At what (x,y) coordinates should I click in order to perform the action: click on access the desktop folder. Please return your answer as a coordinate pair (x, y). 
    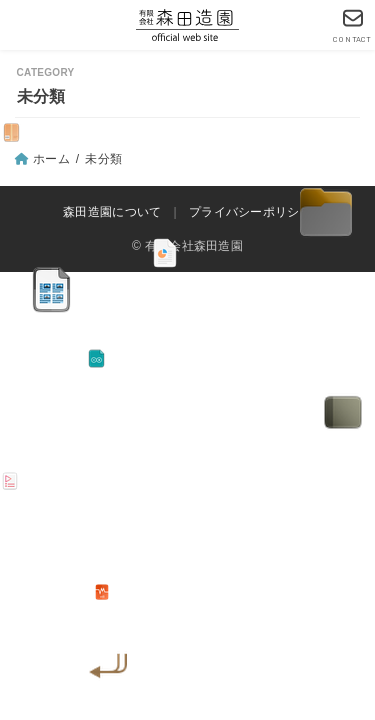
    Looking at the image, I should click on (343, 411).